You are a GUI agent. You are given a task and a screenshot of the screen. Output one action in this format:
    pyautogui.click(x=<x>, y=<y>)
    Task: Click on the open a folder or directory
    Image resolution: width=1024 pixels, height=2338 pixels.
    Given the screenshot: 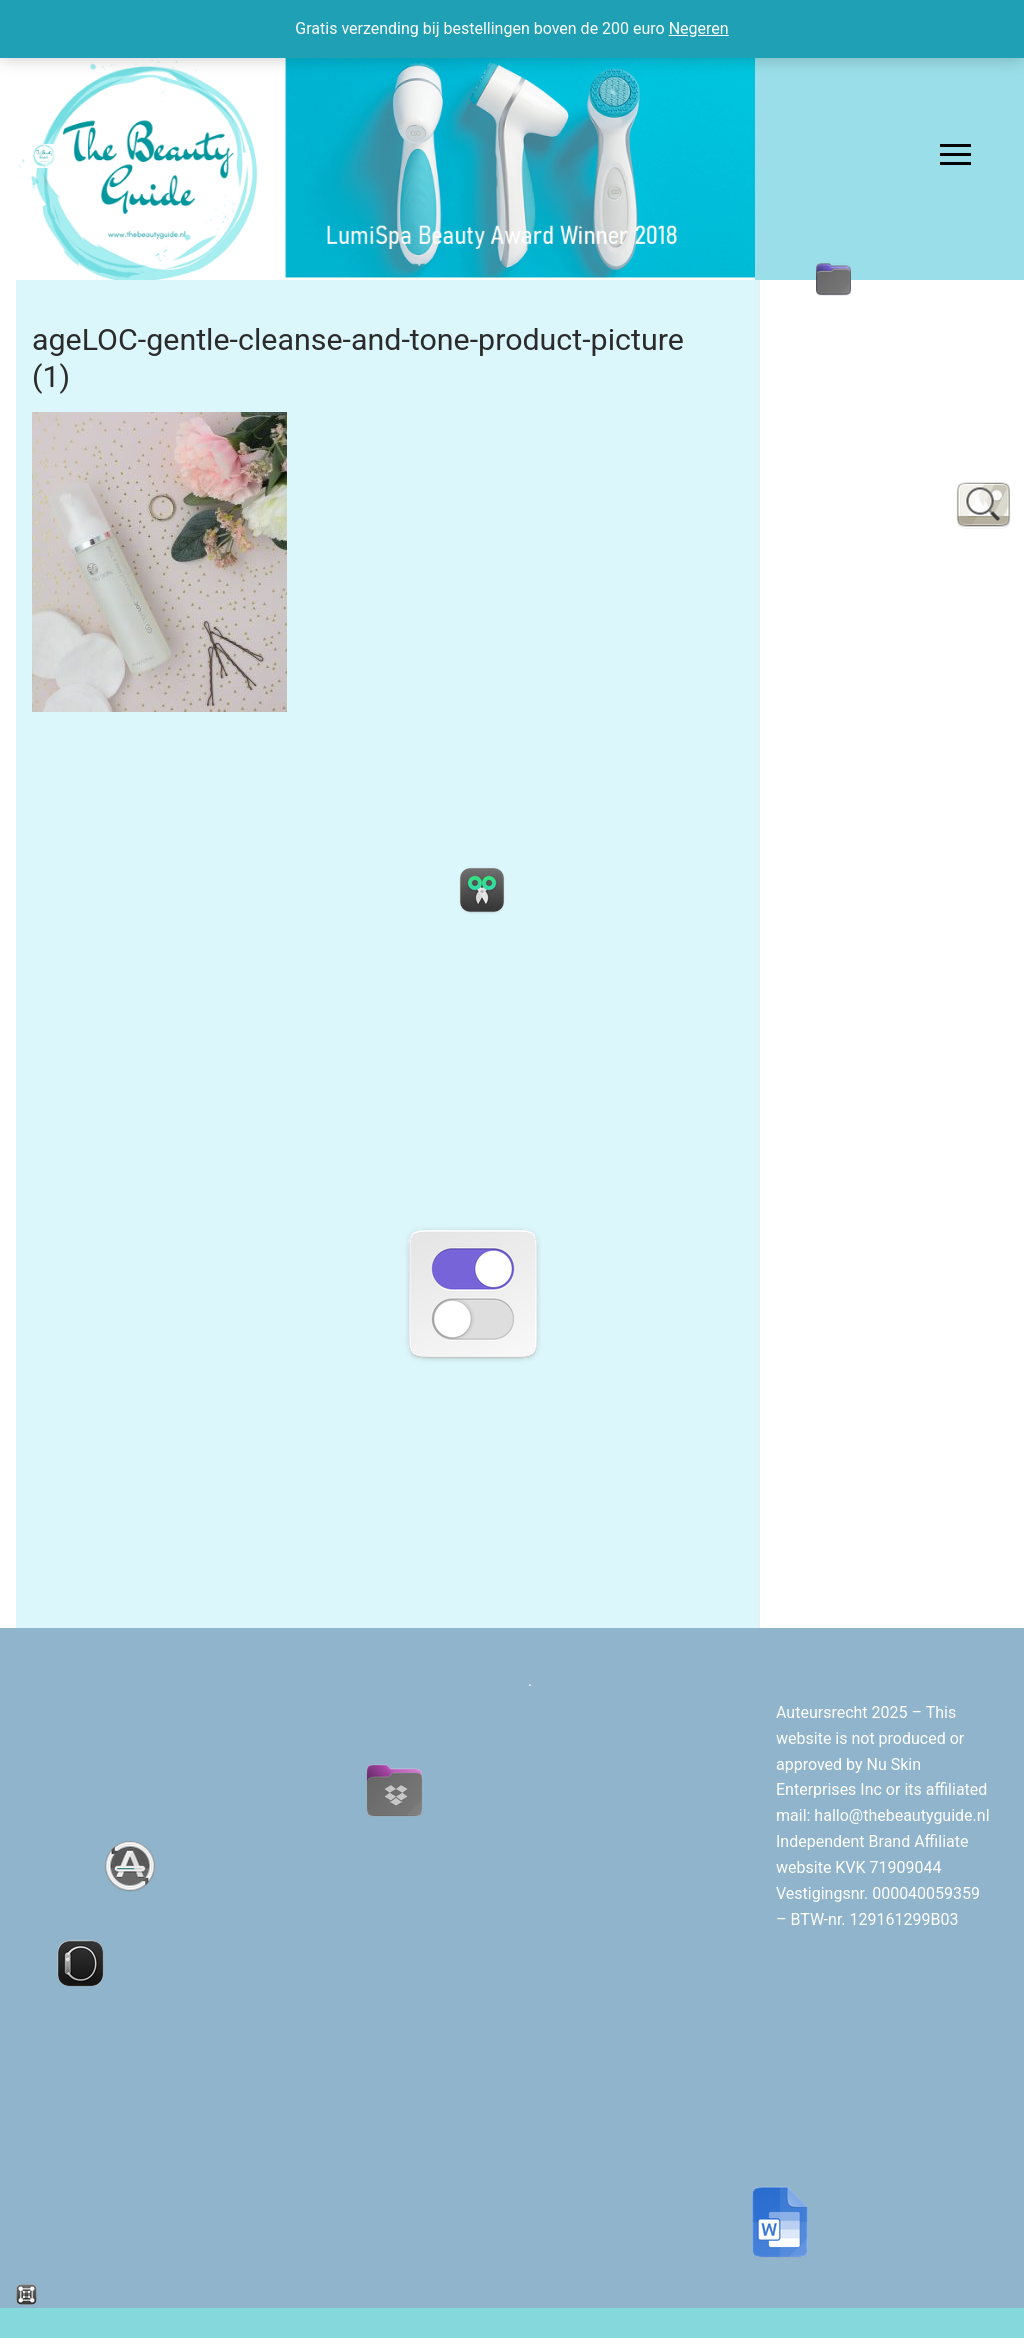 What is the action you would take?
    pyautogui.click(x=833, y=278)
    